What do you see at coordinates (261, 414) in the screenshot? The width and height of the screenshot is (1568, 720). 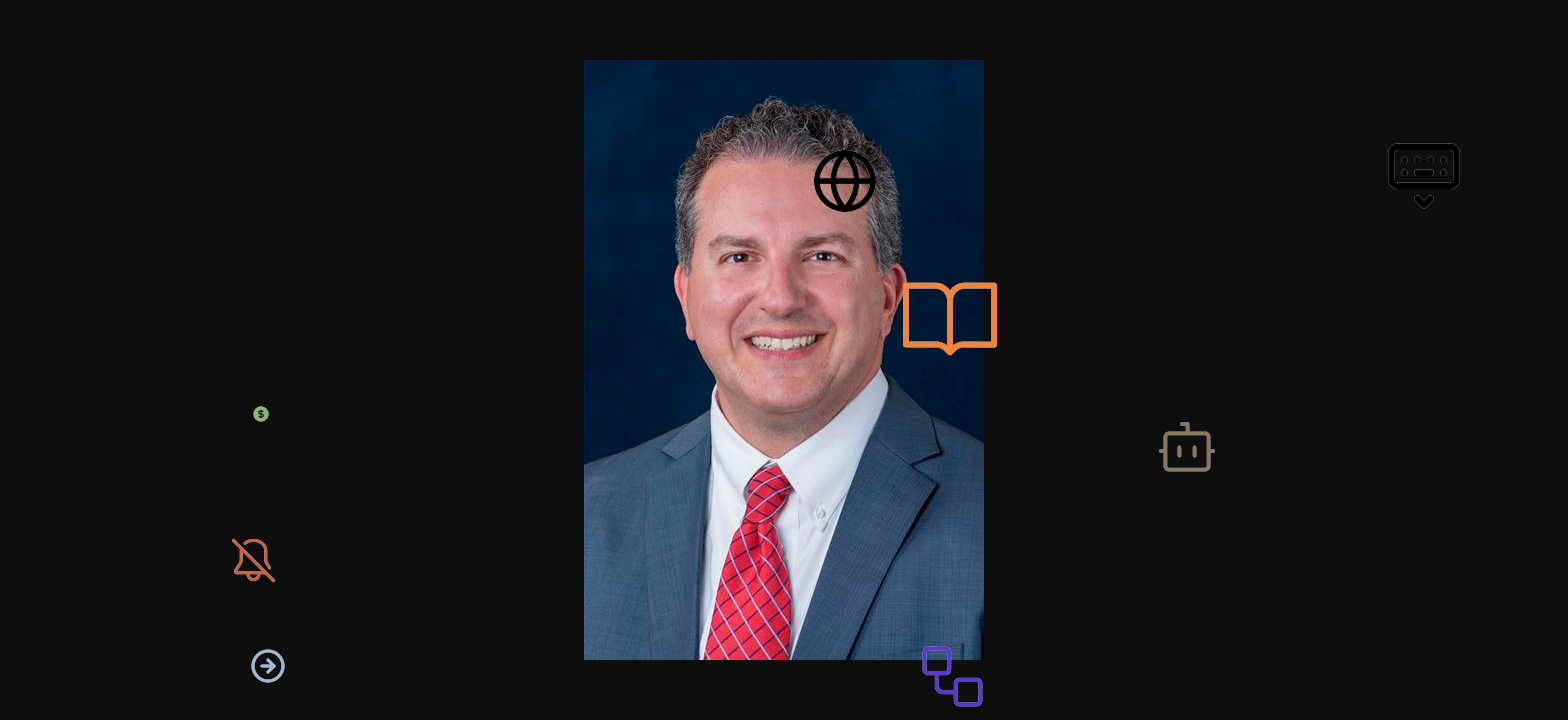 I see `view your account balance` at bounding box center [261, 414].